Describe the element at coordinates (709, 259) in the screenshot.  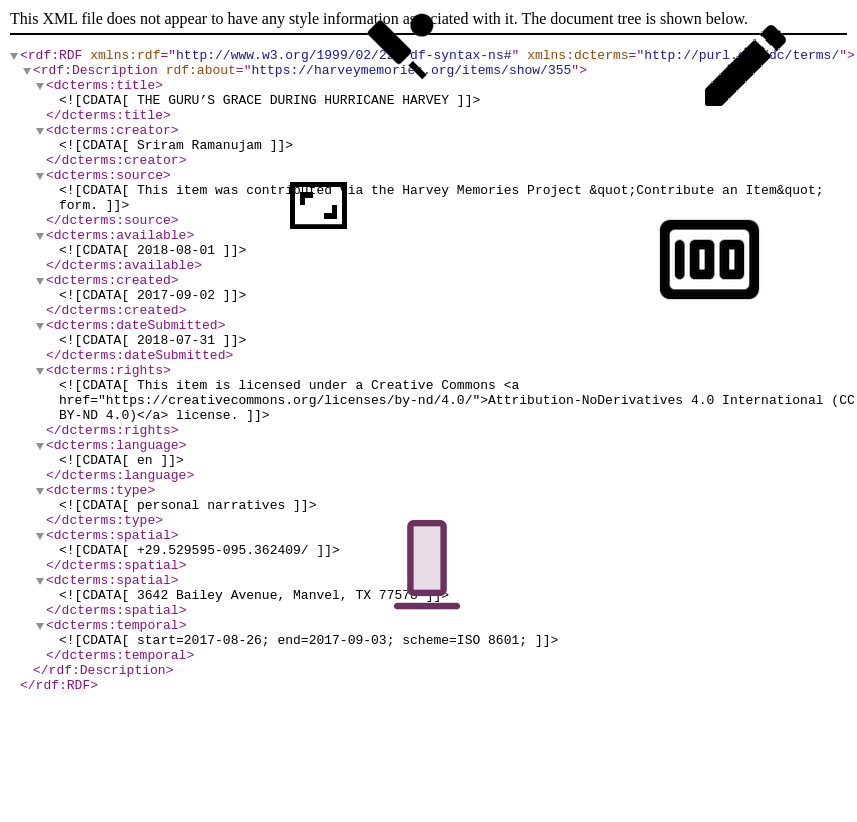
I see `view currency or payment options` at that location.